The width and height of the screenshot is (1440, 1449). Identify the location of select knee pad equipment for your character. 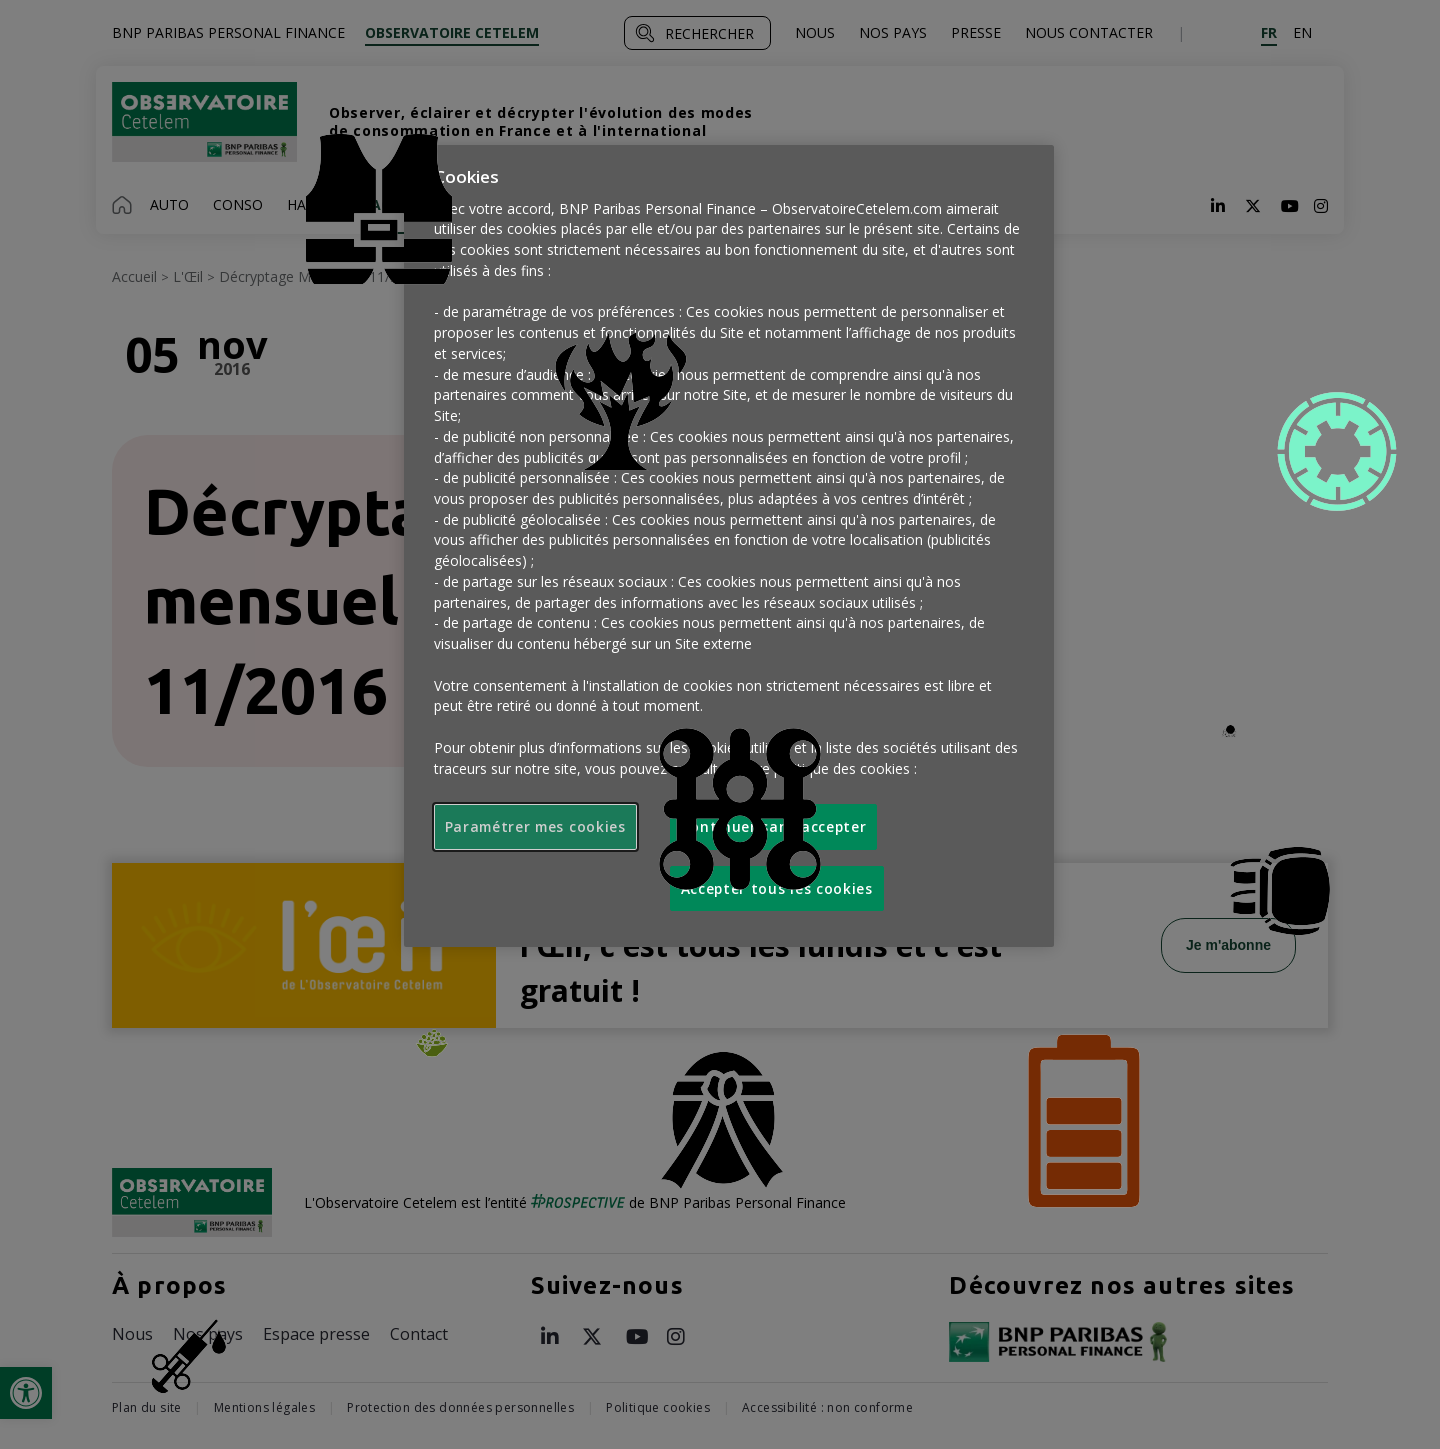
(1280, 891).